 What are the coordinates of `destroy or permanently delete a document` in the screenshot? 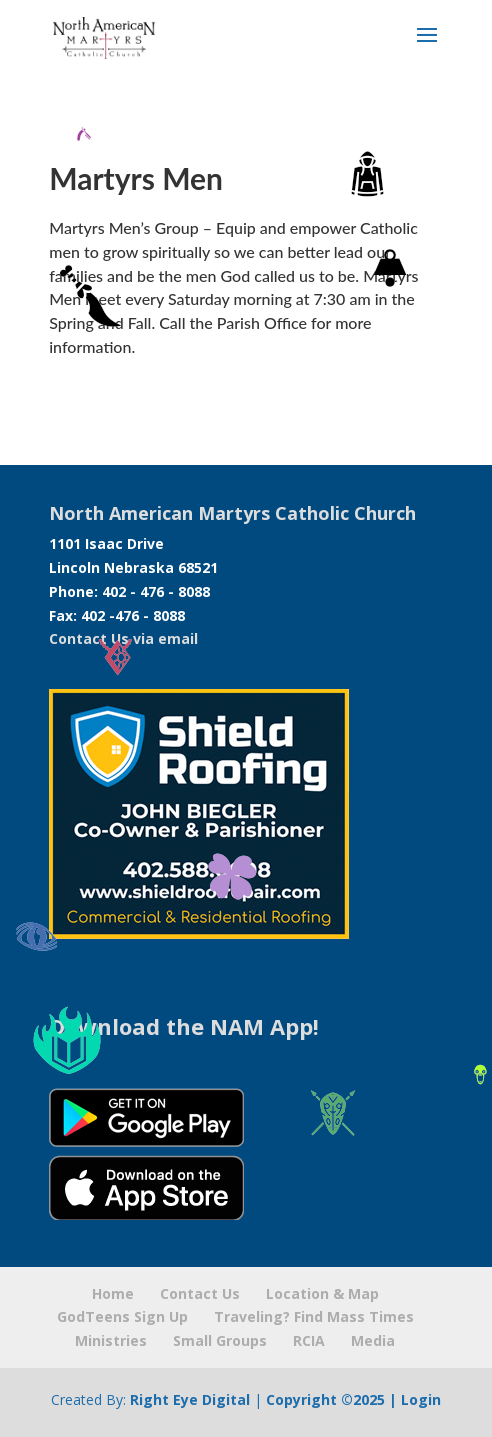 It's located at (67, 1040).